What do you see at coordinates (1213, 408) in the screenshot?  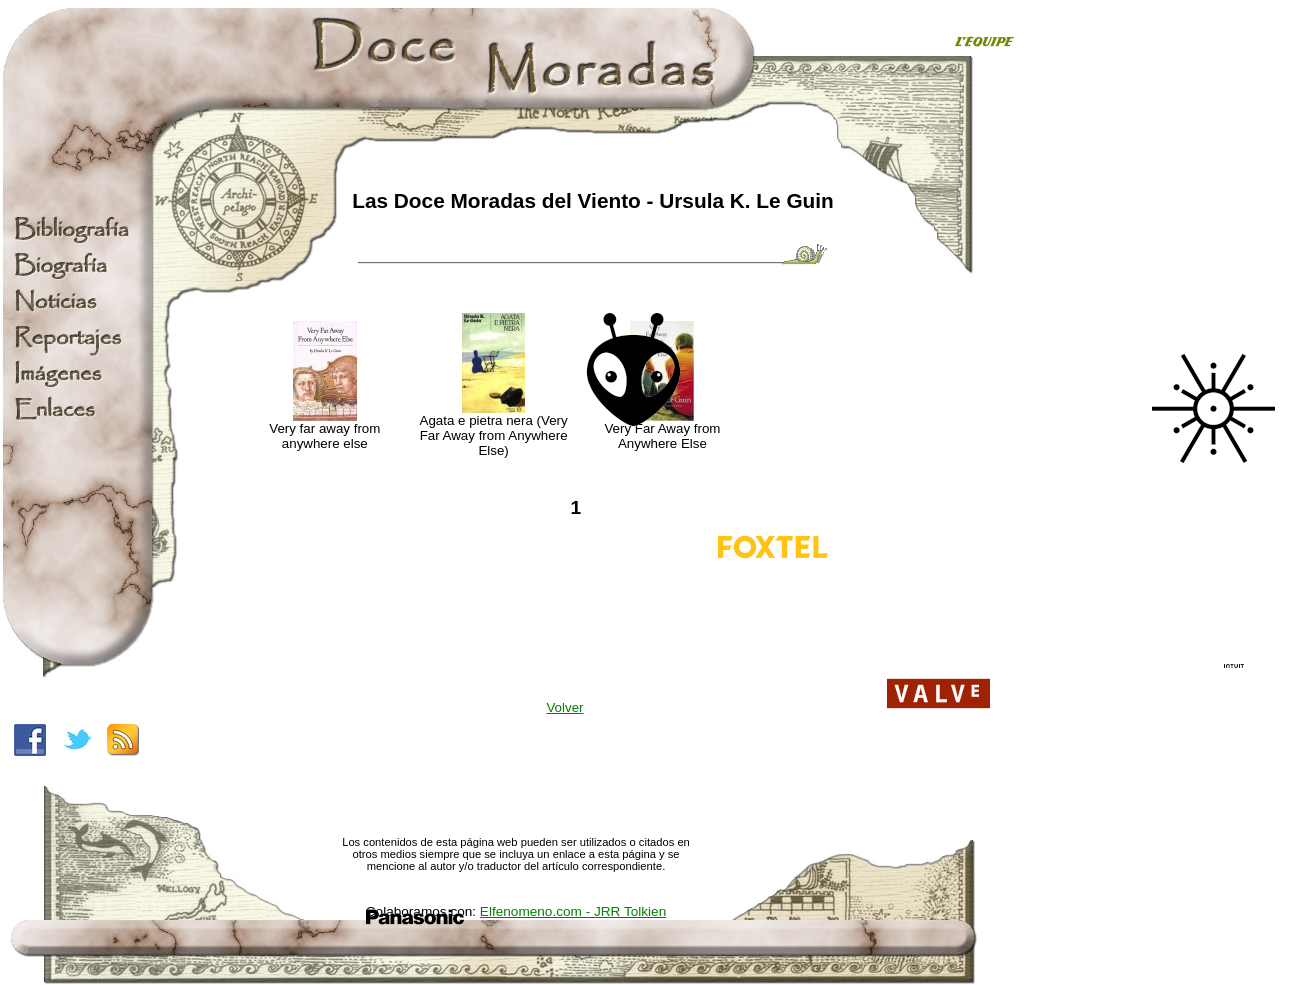 I see `tokio async runtime for rust logo` at bounding box center [1213, 408].